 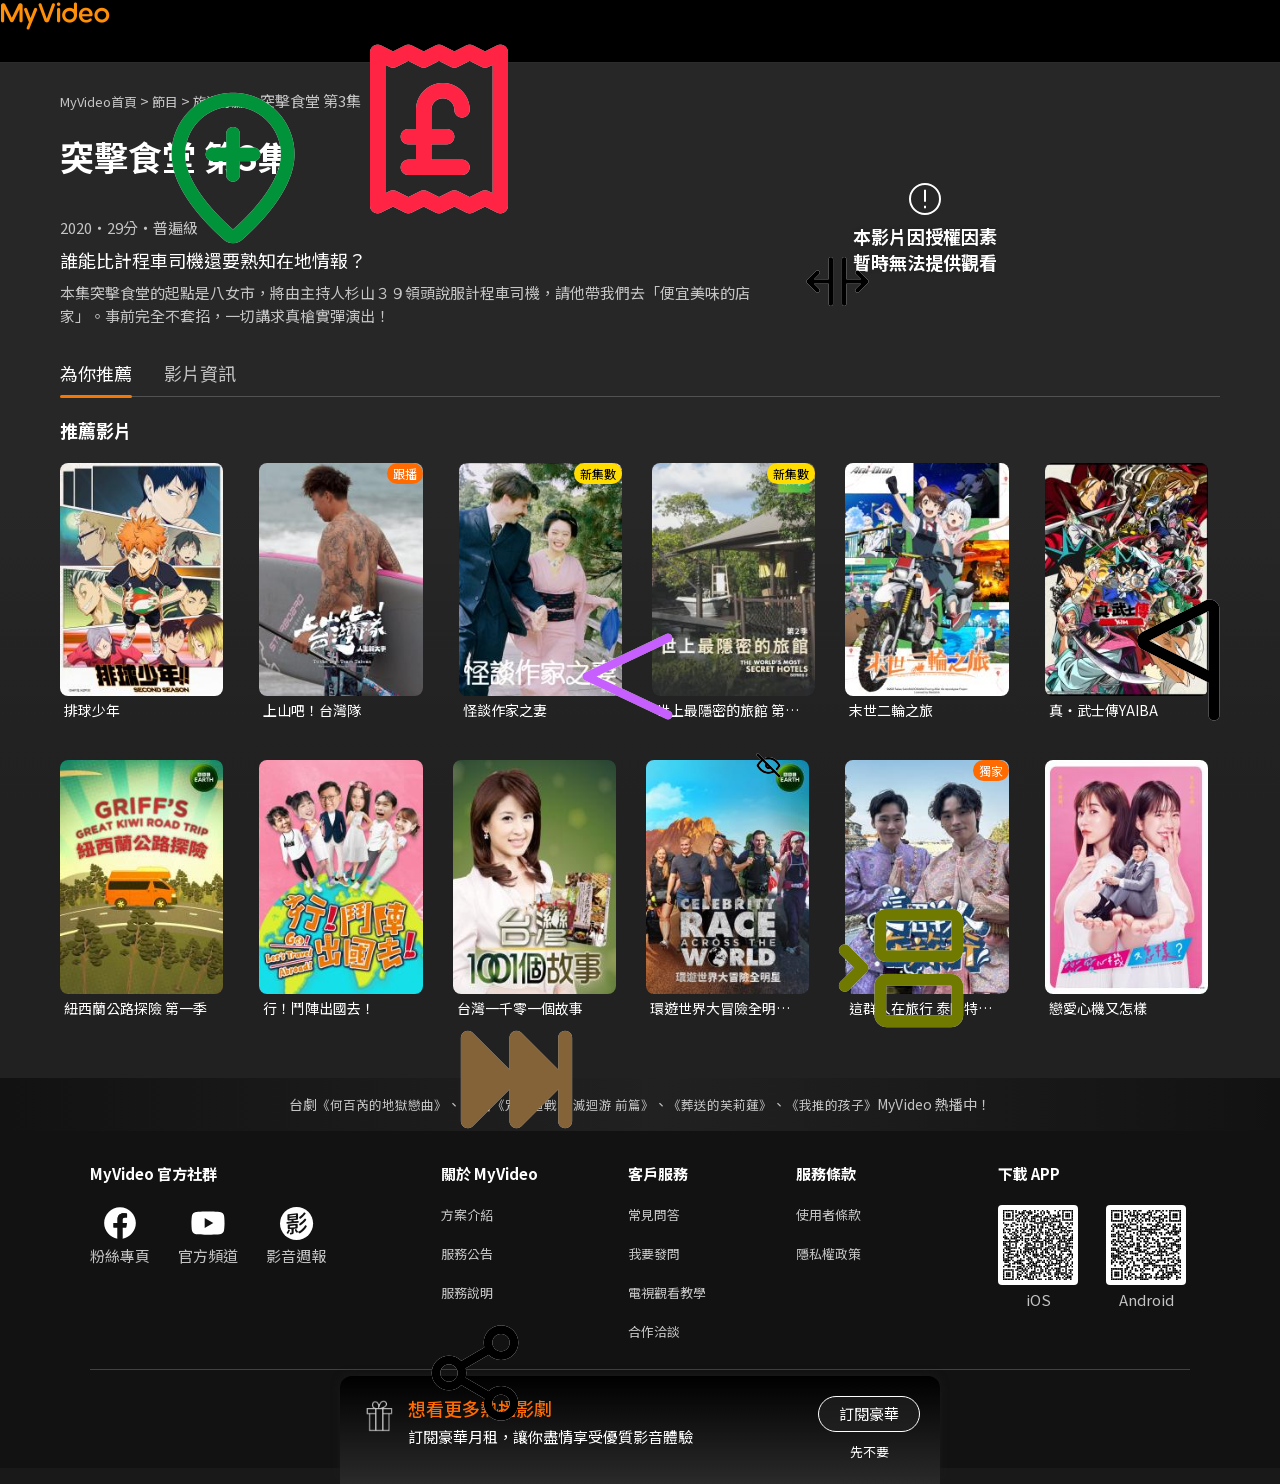 What do you see at coordinates (439, 129) in the screenshot?
I see `view receipt or transaction in pounds sterling` at bounding box center [439, 129].